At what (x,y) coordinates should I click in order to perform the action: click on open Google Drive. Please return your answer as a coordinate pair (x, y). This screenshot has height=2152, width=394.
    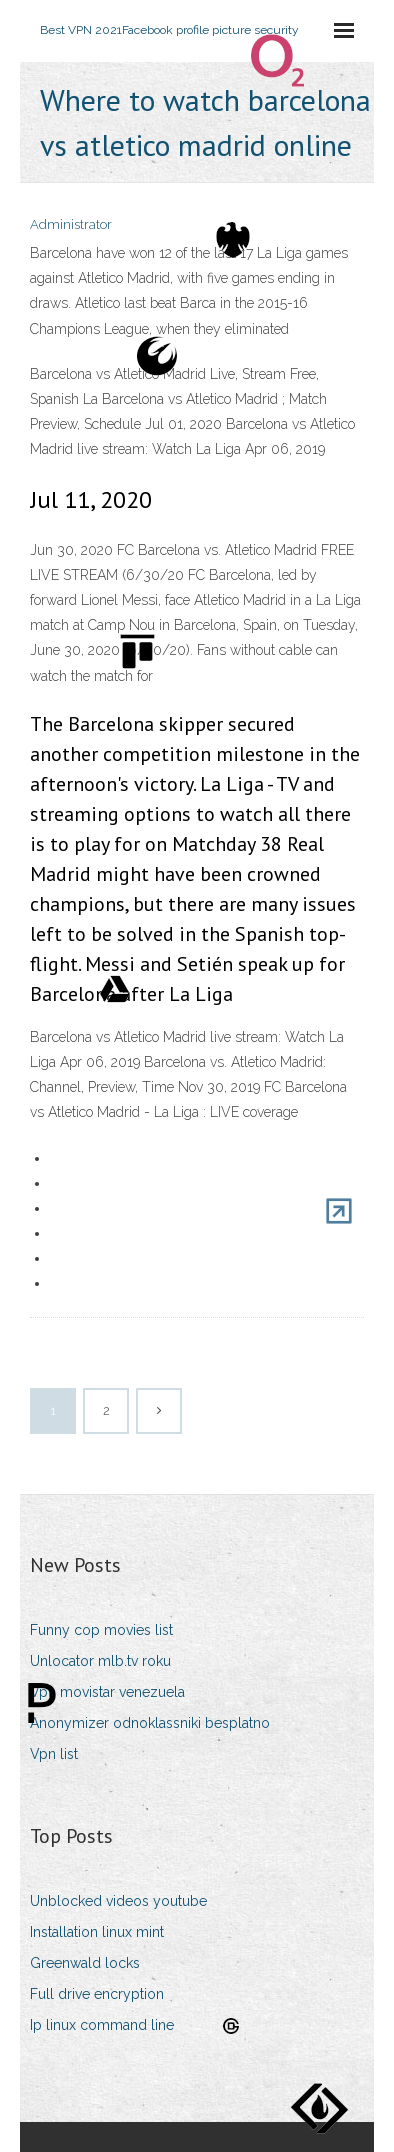
    Looking at the image, I should click on (115, 989).